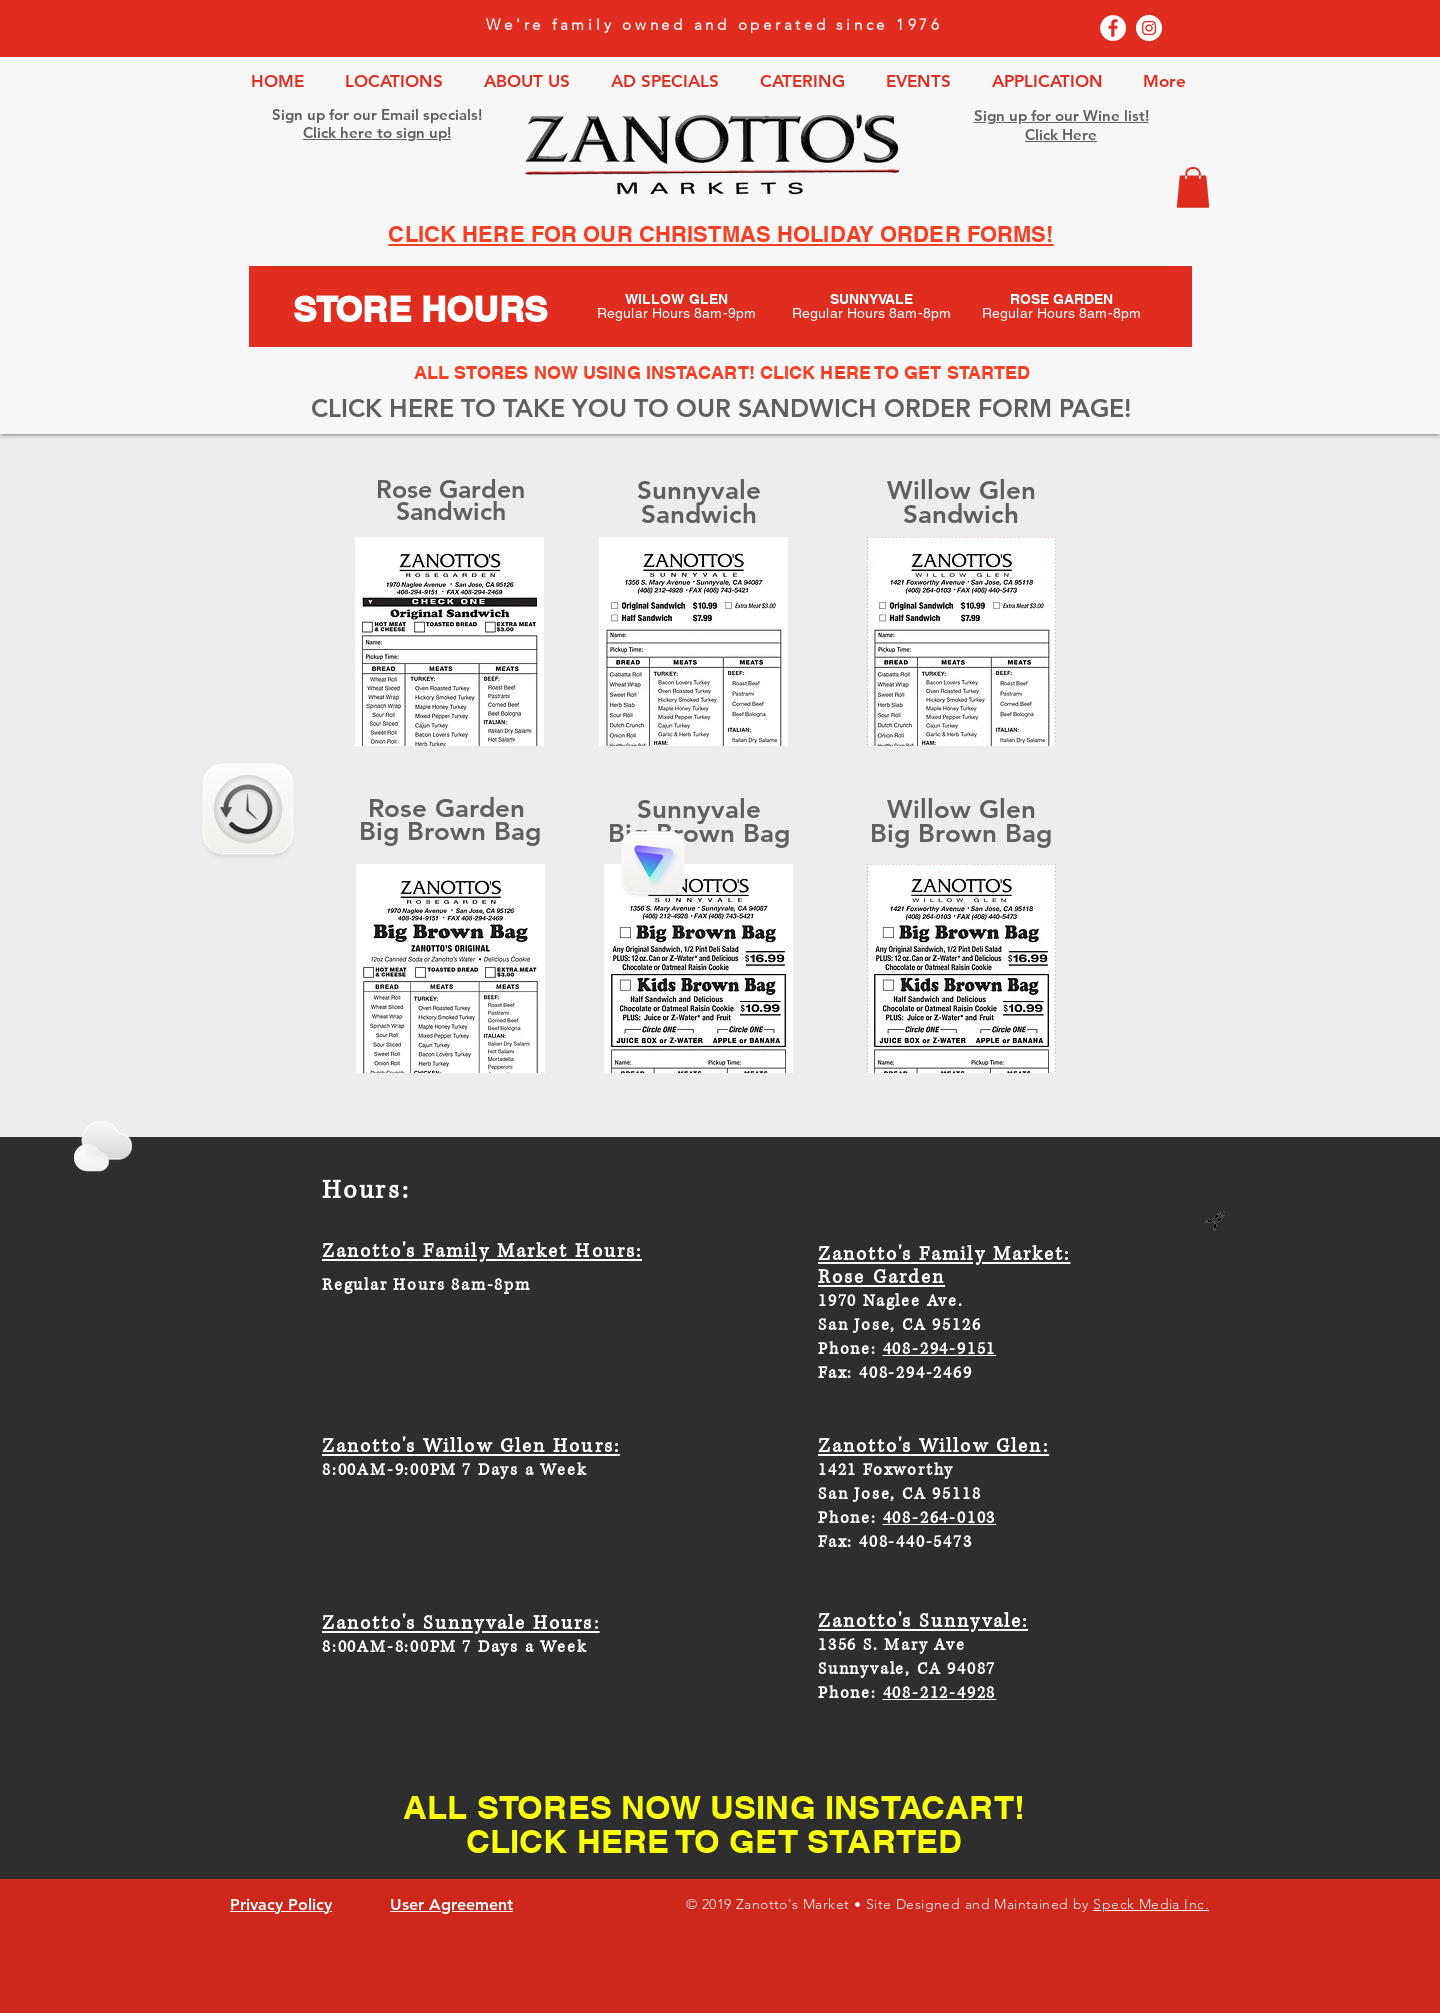 The height and width of the screenshot is (2013, 1440). I want to click on launch ProtonVPN application, so click(653, 864).